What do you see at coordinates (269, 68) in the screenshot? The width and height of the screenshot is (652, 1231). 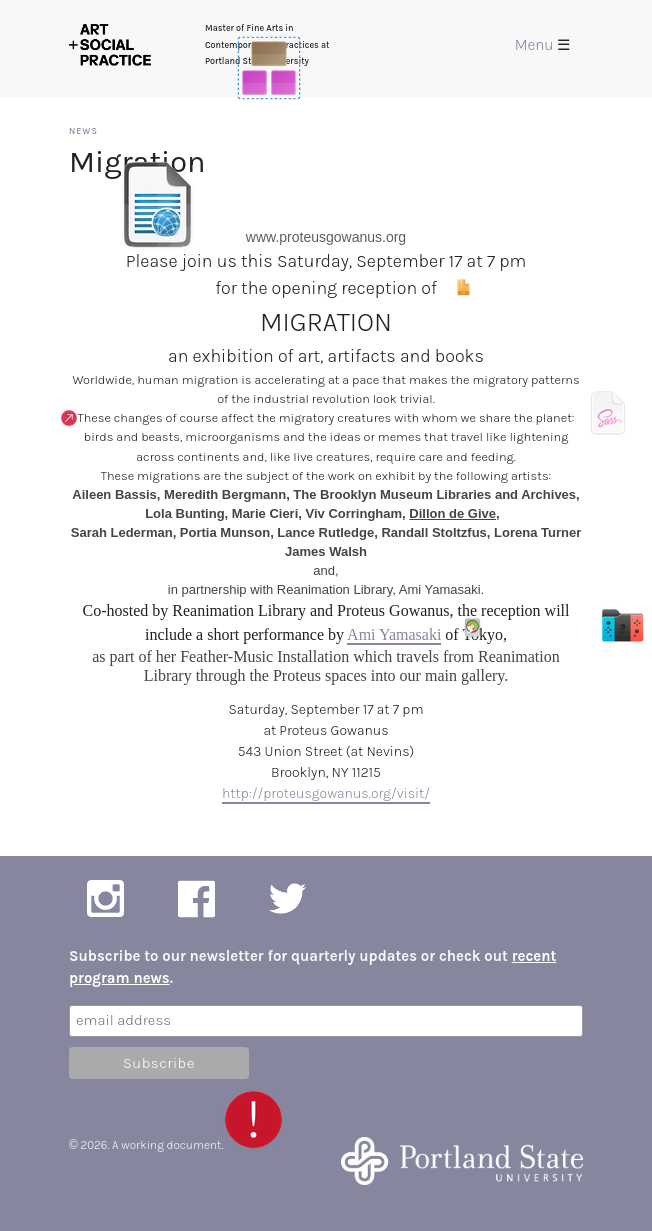 I see `select all items in the current view` at bounding box center [269, 68].